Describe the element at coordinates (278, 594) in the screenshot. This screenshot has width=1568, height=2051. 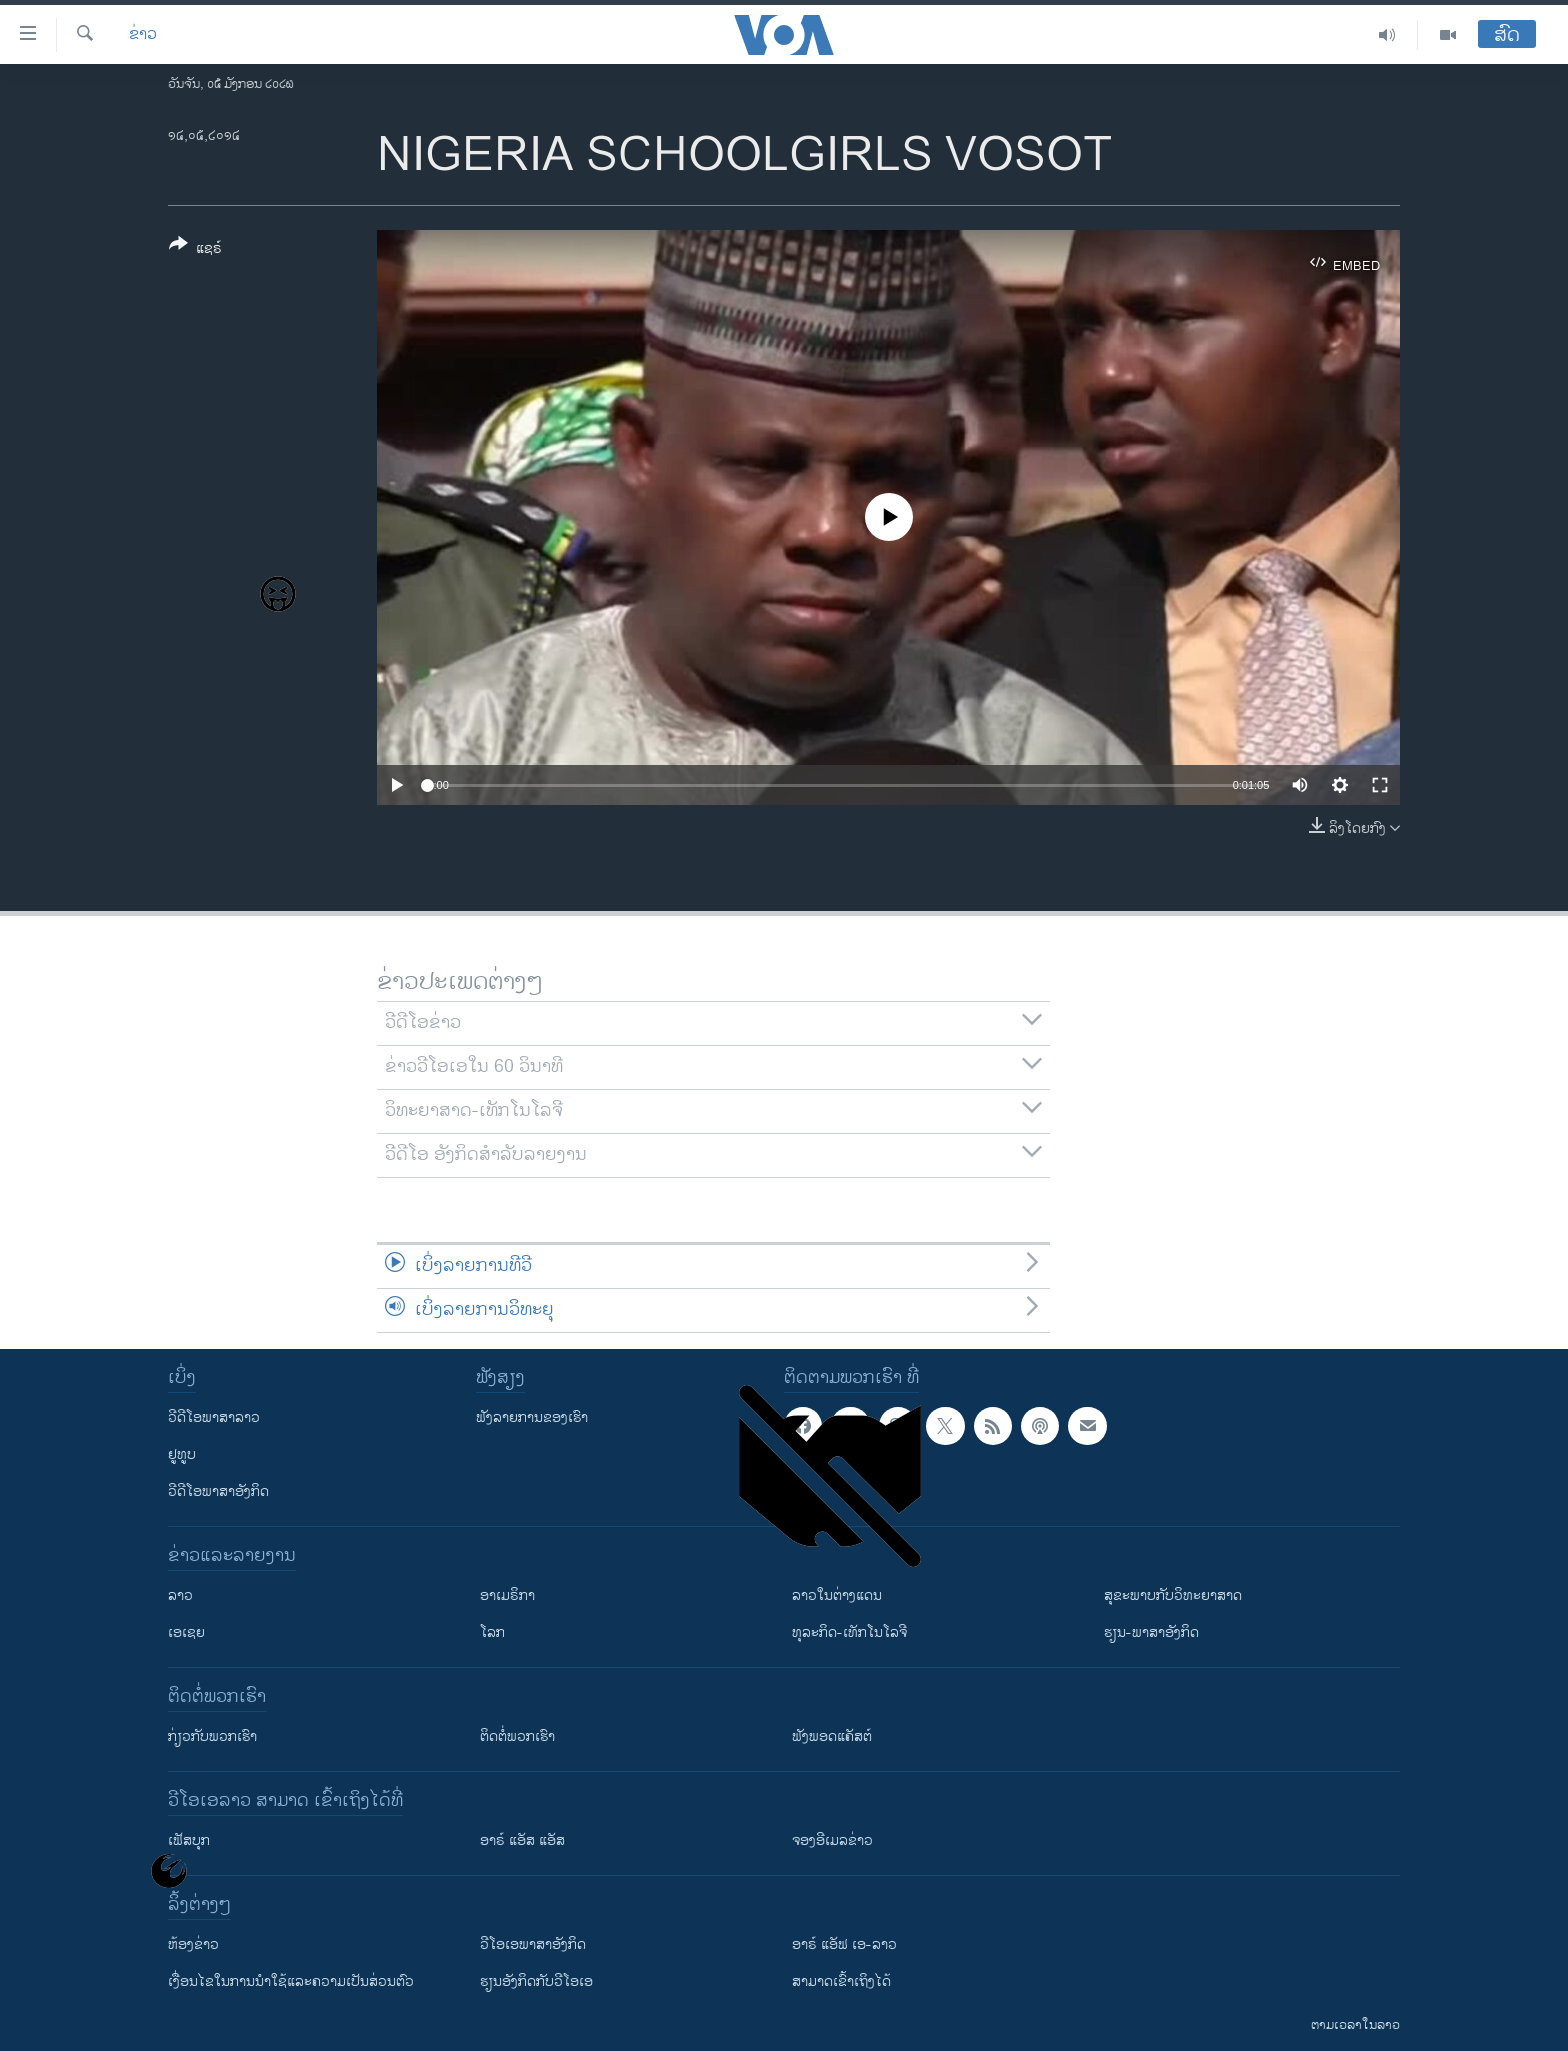
I see `add a silly or playful emoji reaction` at that location.